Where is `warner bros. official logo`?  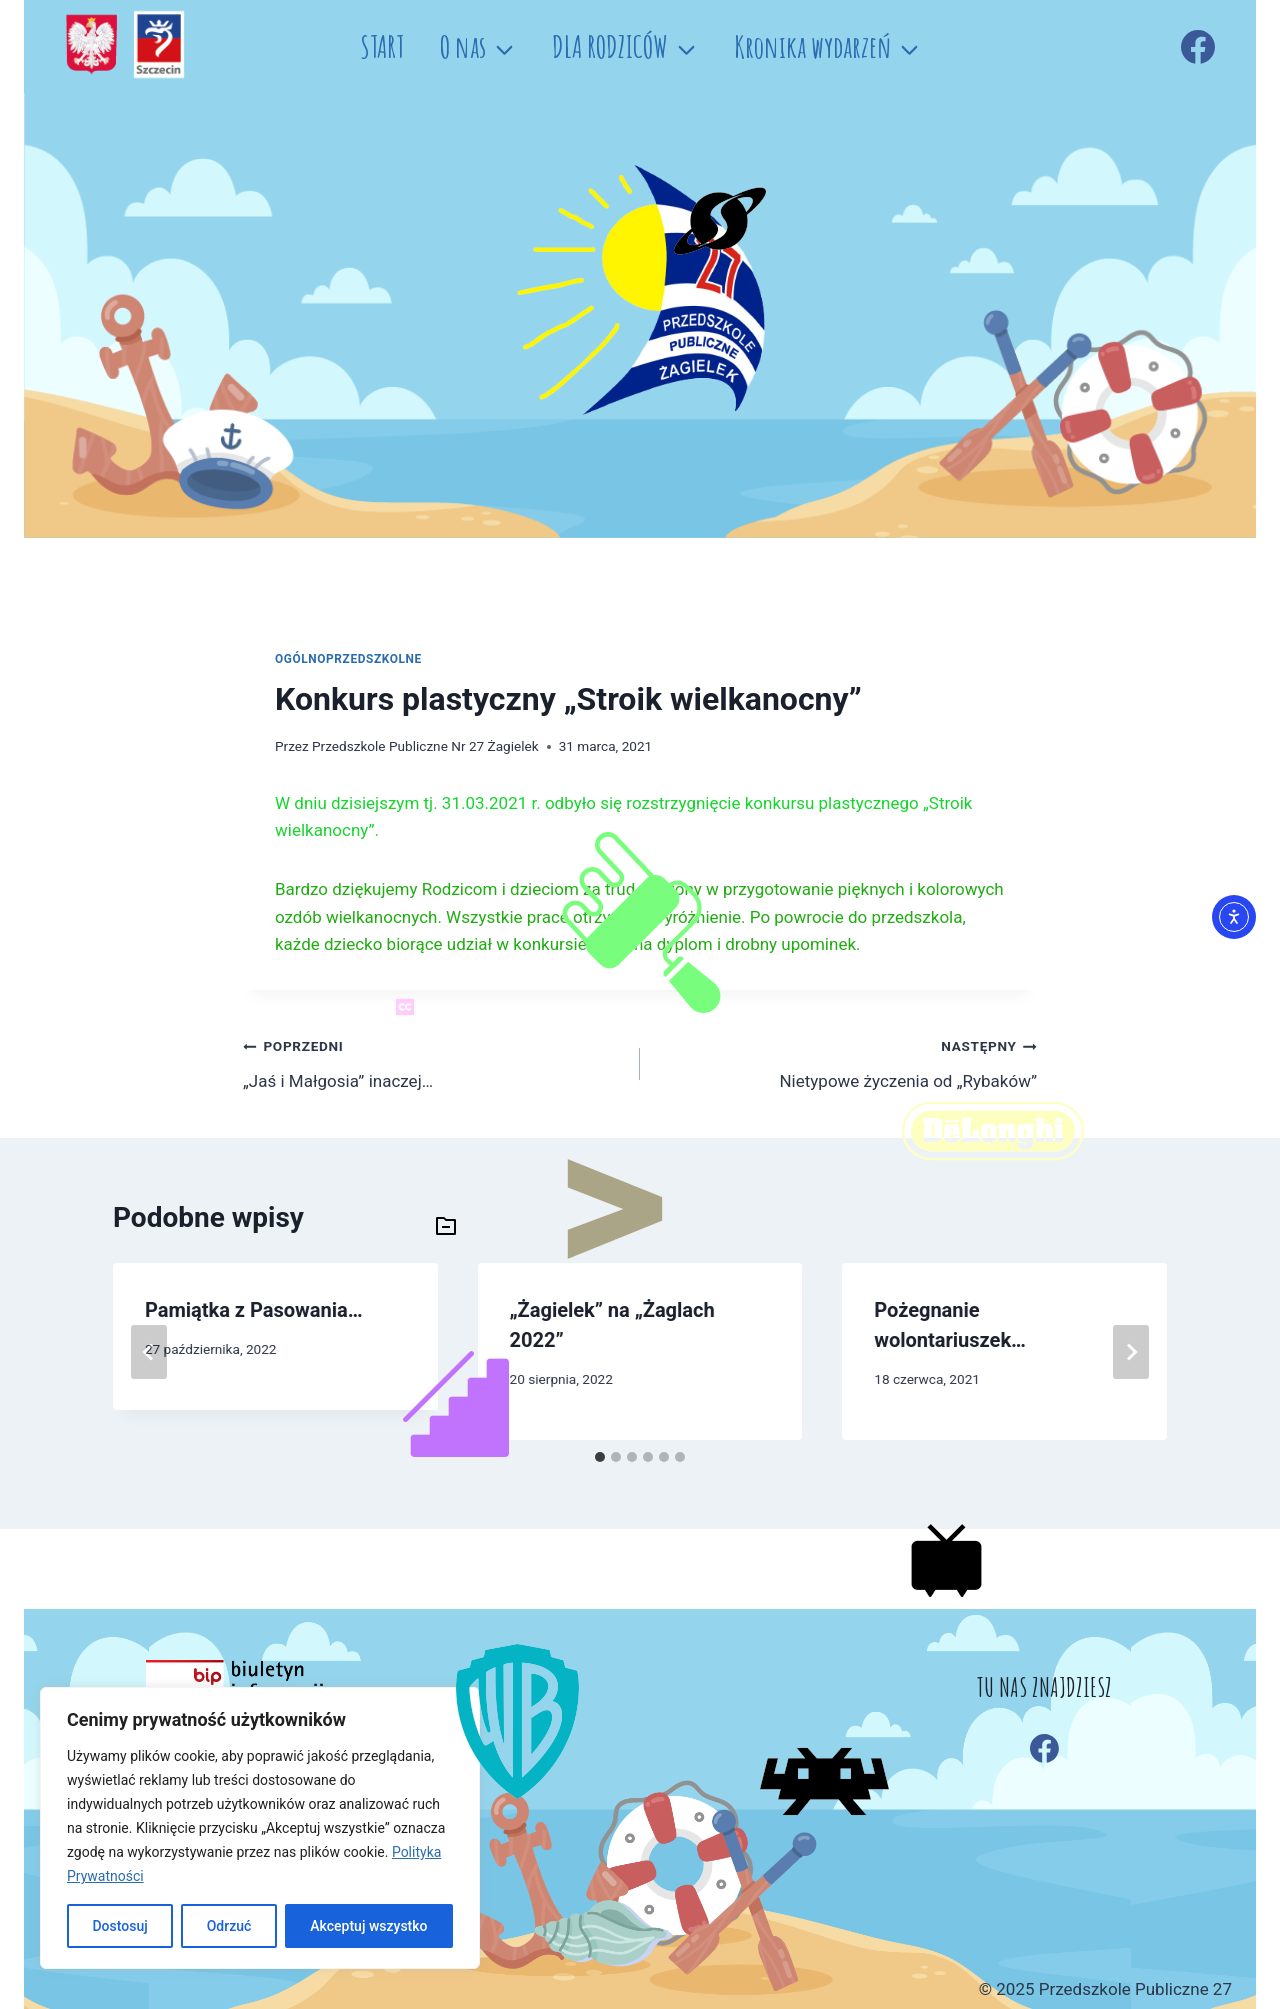 warner bros. official logo is located at coordinates (517, 1721).